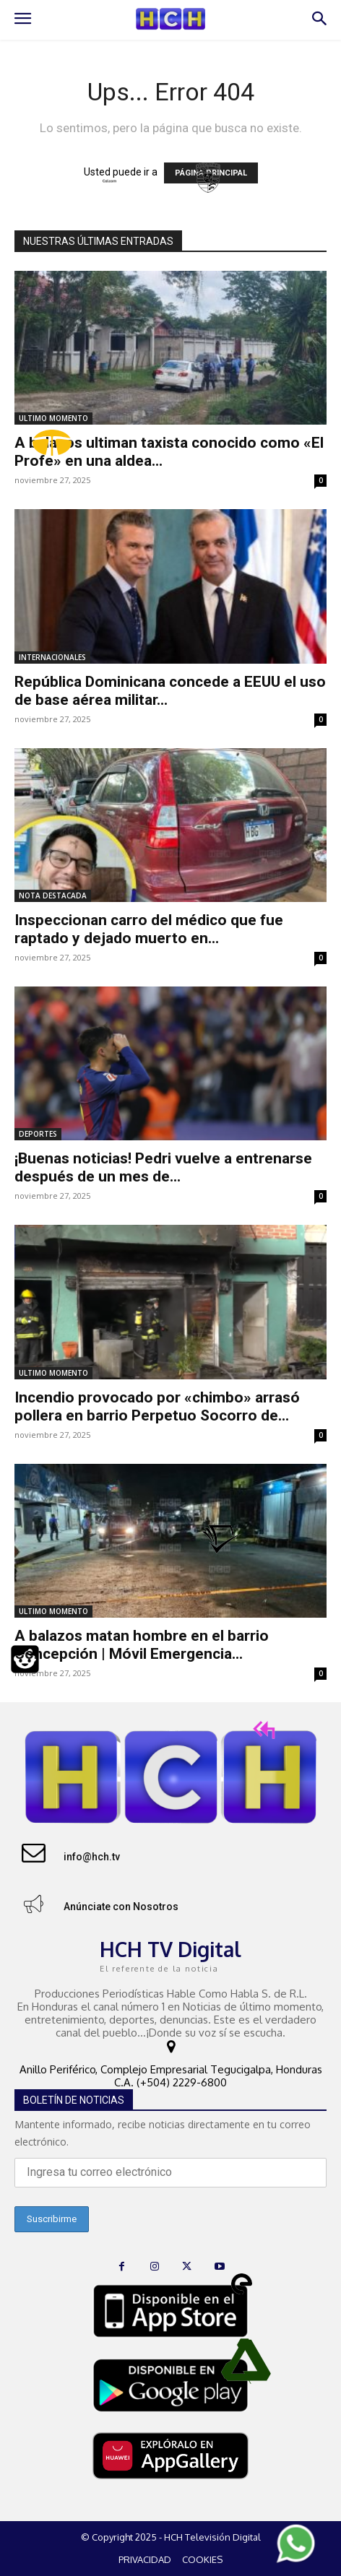 Image resolution: width=341 pixels, height=2576 pixels. I want to click on tata group company logo, so click(52, 443).